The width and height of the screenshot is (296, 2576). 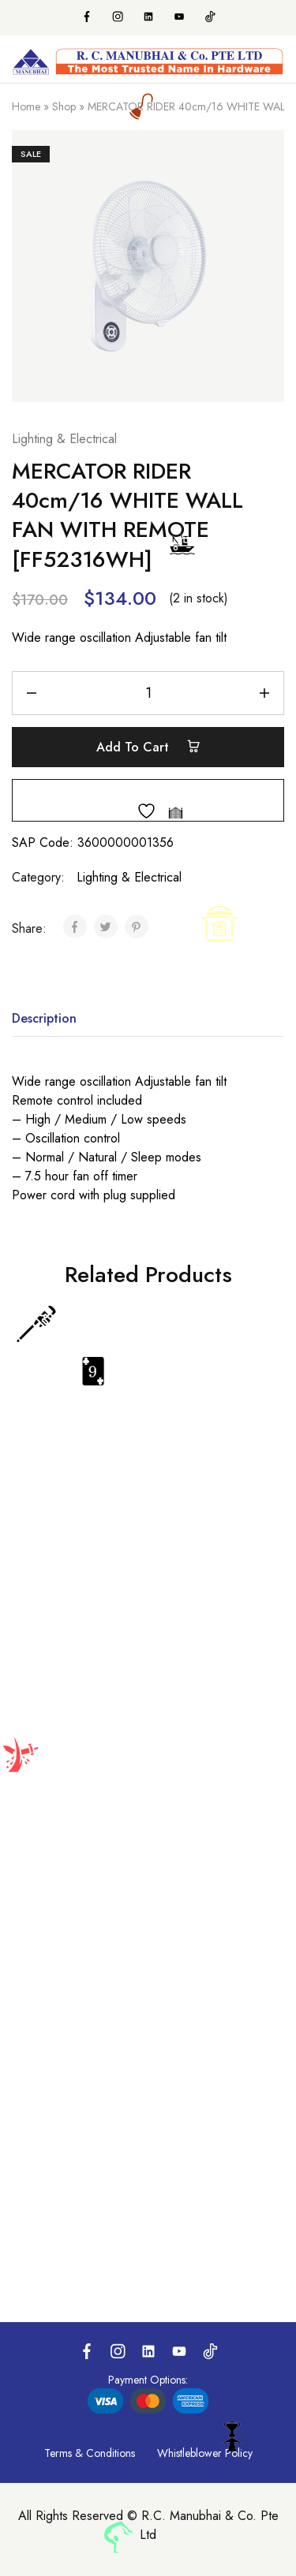 I want to click on nine of clubs playing card, so click(x=93, y=1371).